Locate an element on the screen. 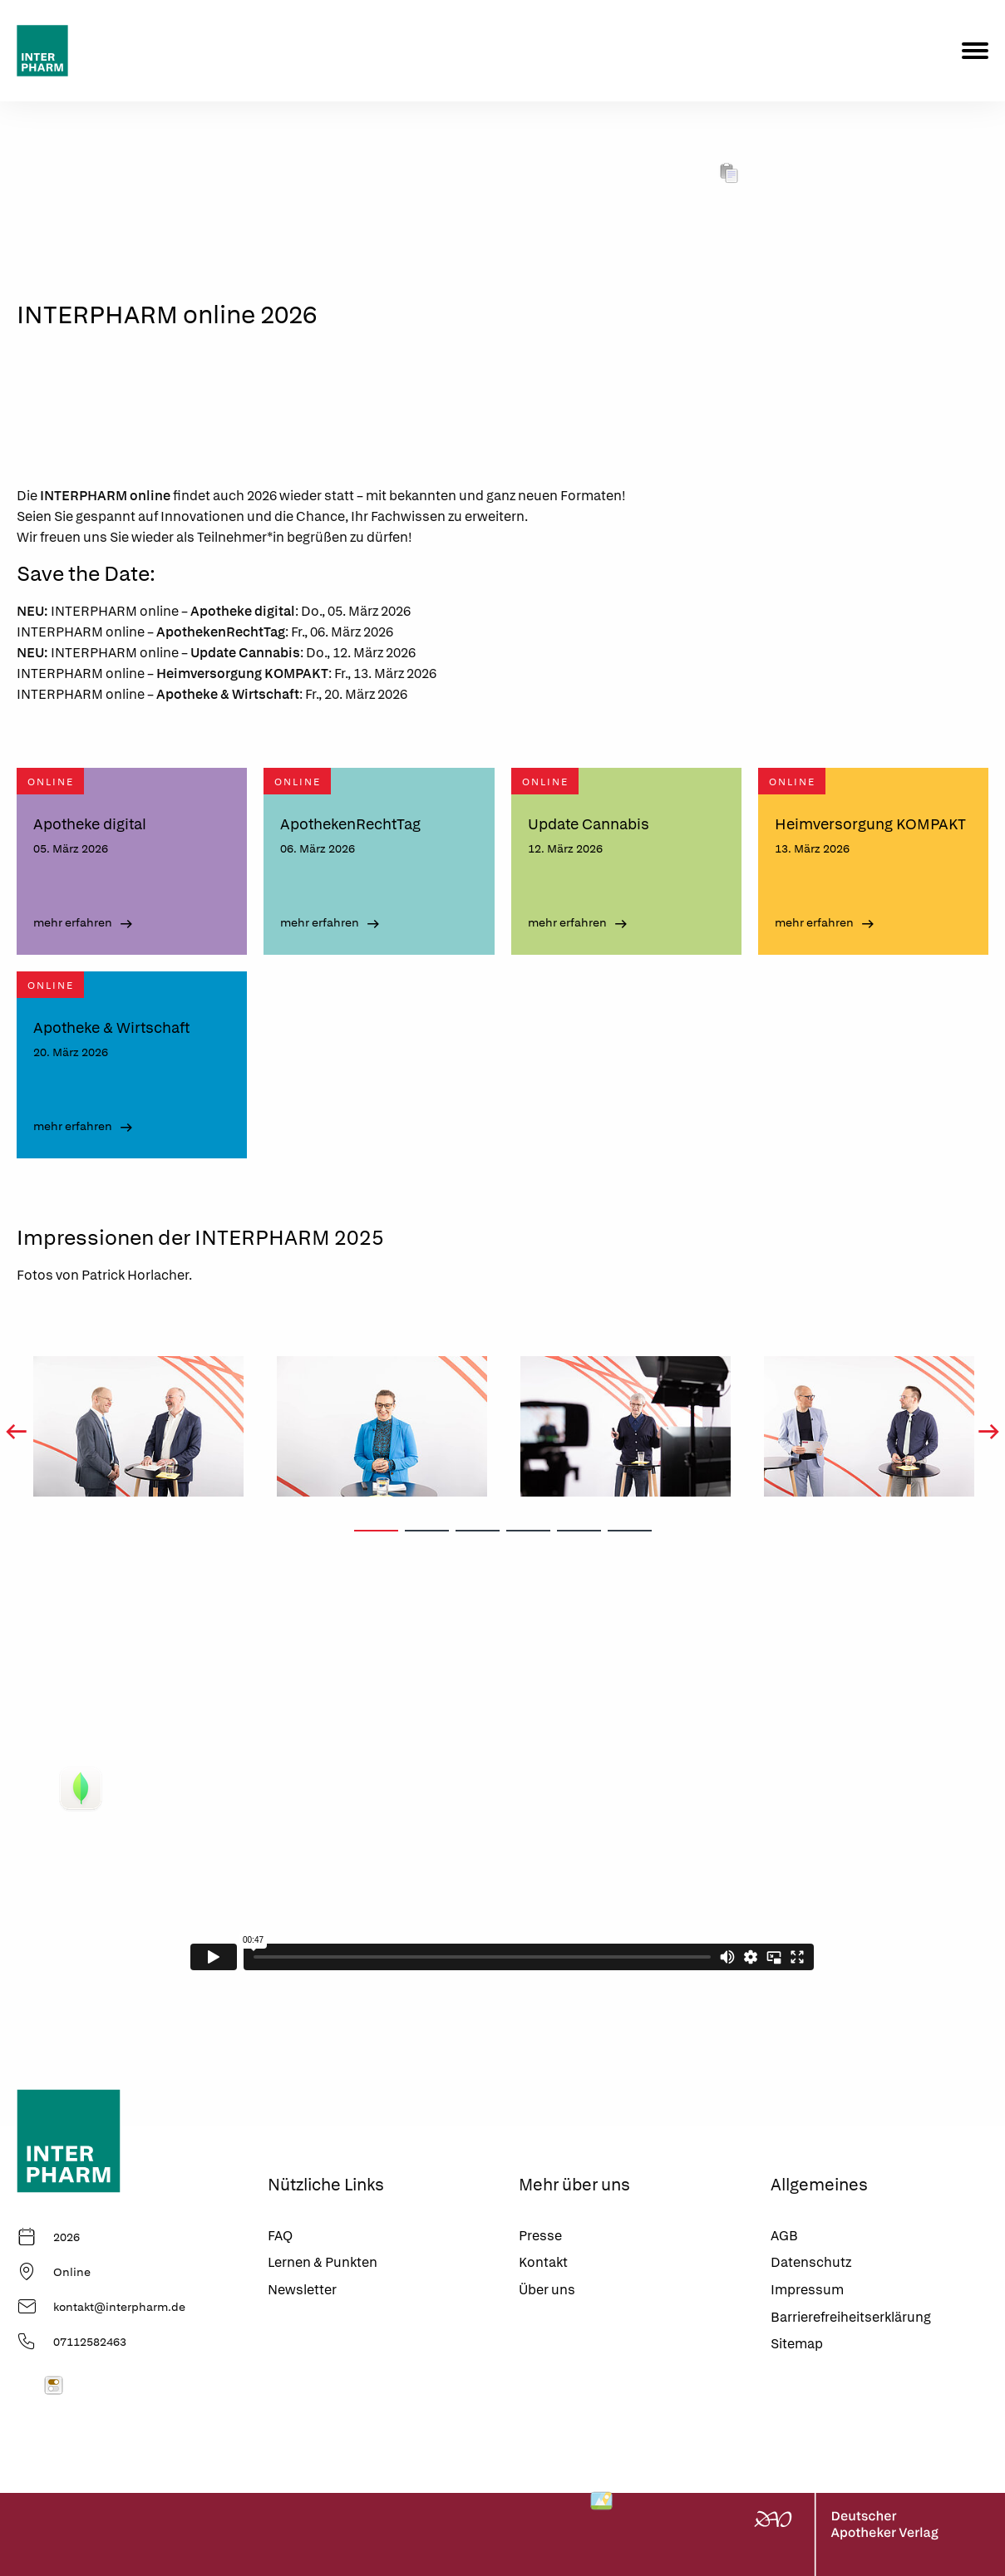 The image size is (1005, 2576). open gnome tweaks to customize desktop settings is located at coordinates (53, 2385).